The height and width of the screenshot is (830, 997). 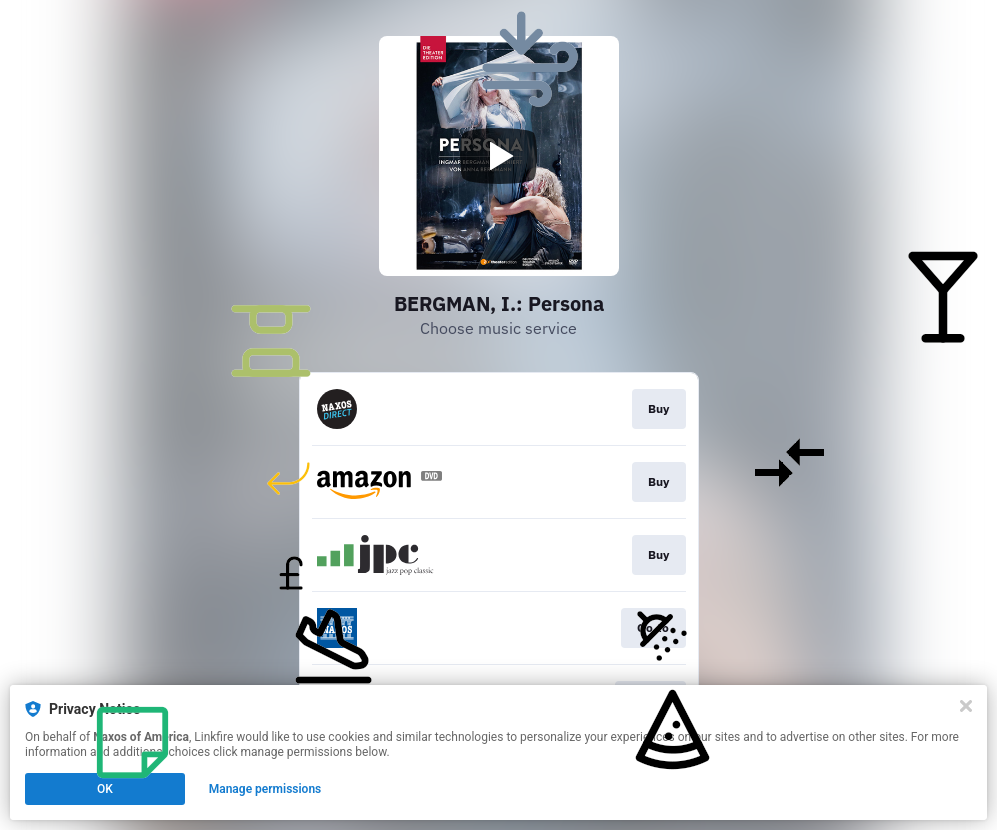 I want to click on indicates arriving flight status, so click(x=333, y=645).